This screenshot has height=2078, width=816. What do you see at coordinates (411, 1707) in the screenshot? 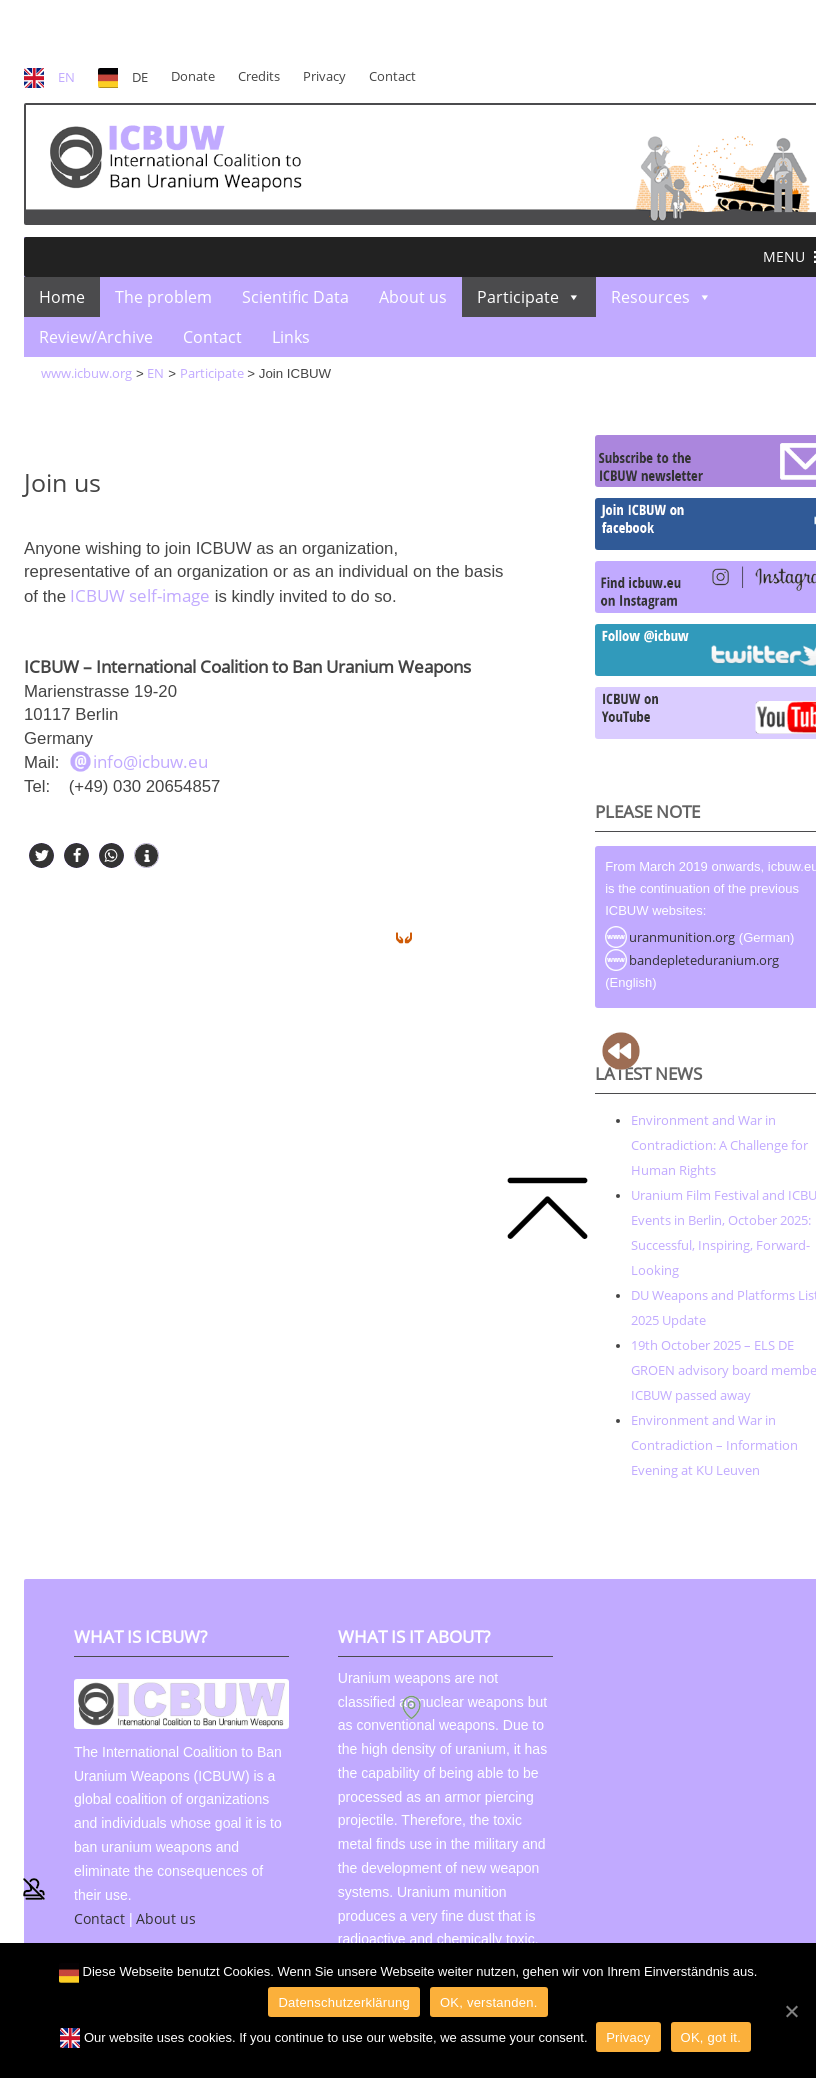
I see `view or set a location on the map` at bounding box center [411, 1707].